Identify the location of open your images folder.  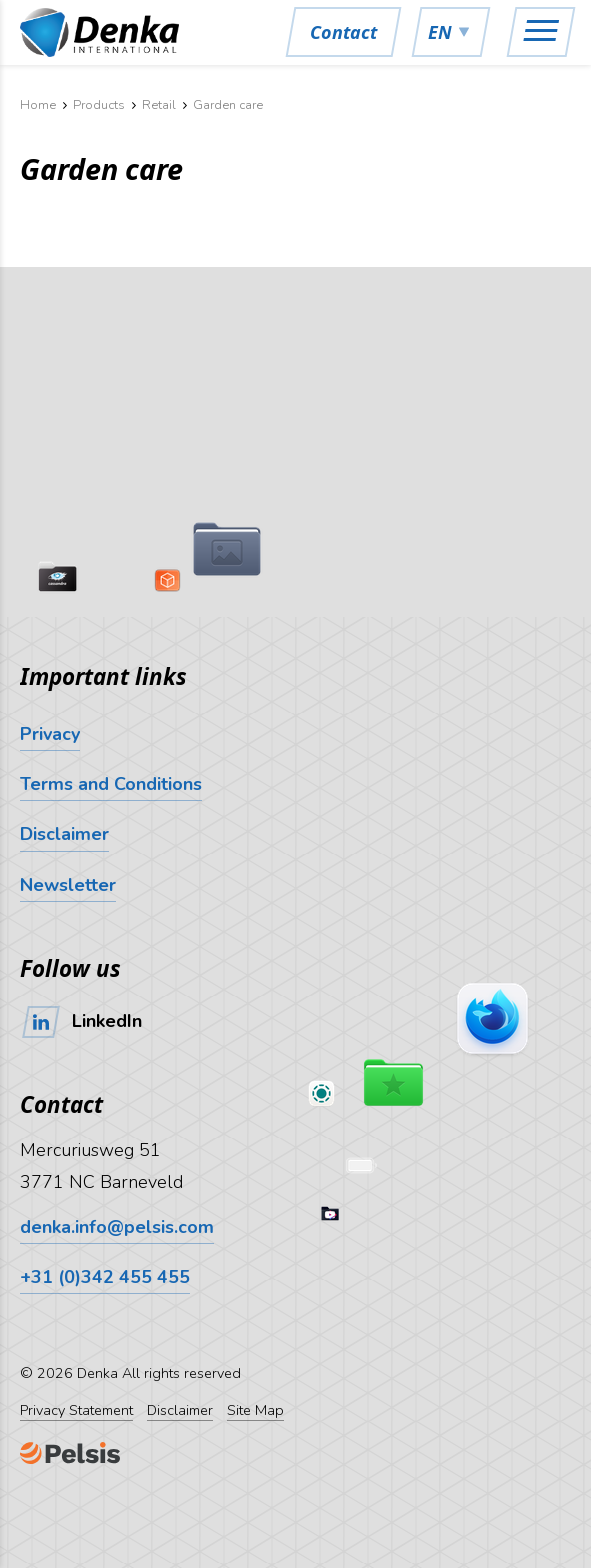
(227, 549).